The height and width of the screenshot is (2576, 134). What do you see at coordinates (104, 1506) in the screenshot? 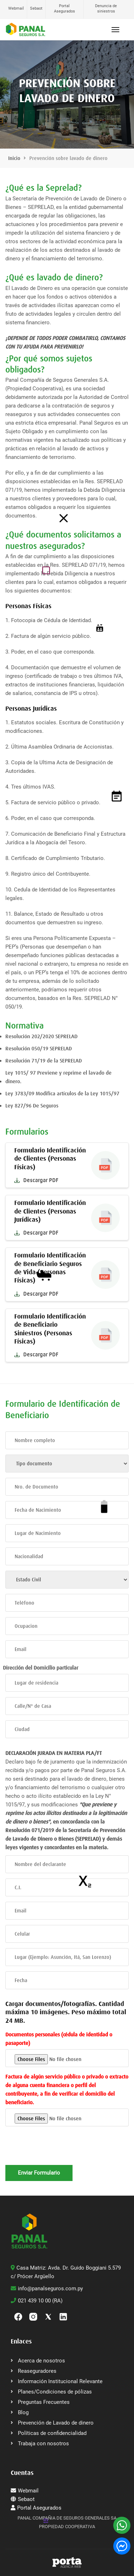
I see `indicates battery level at approximately 80%` at bounding box center [104, 1506].